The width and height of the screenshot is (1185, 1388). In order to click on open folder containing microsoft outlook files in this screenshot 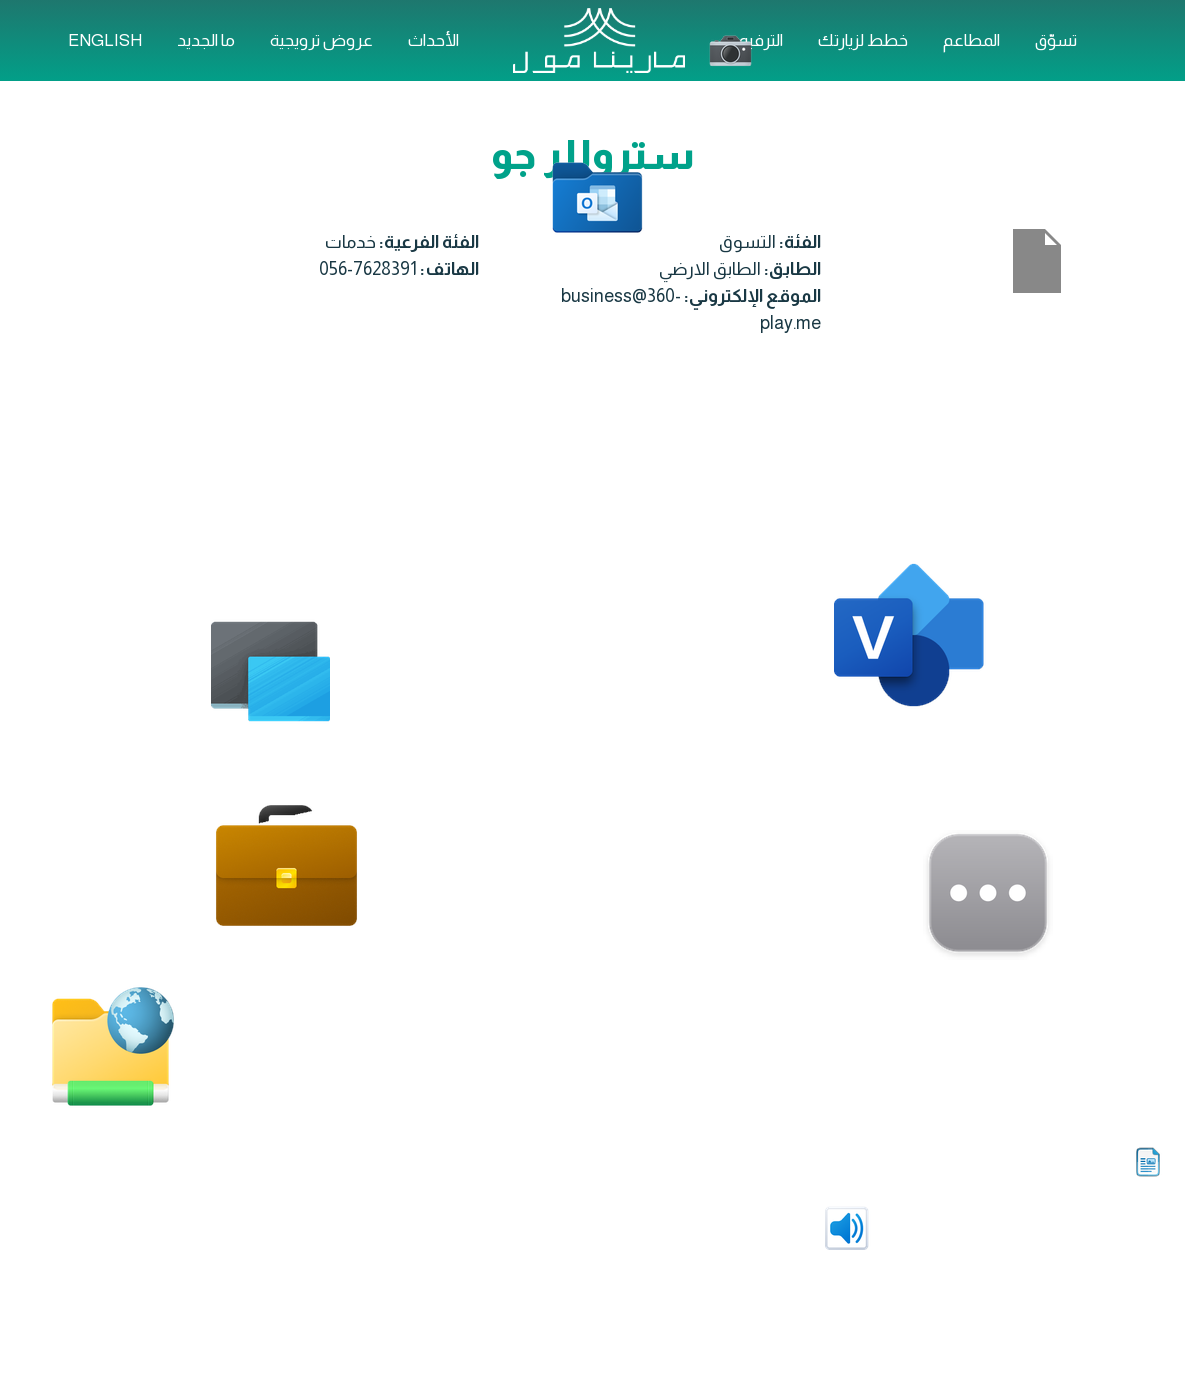, I will do `click(597, 200)`.